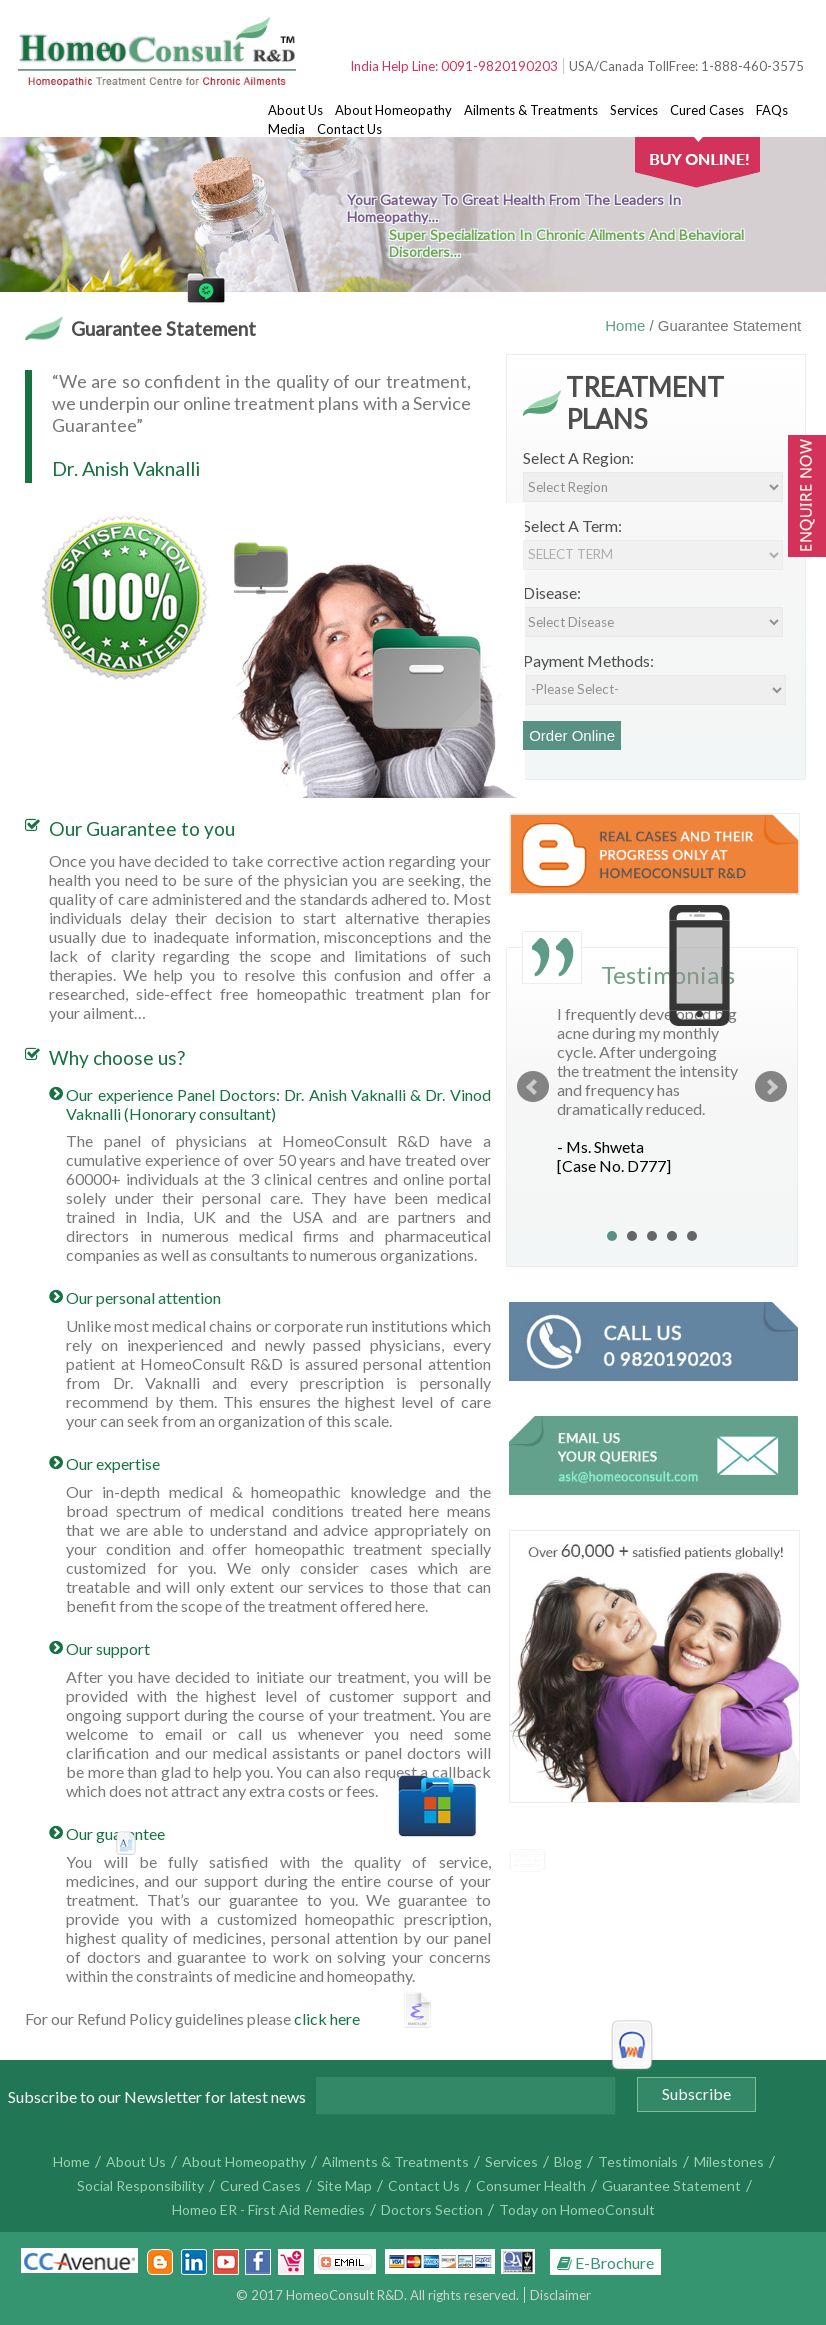 The image size is (826, 2325). What do you see at coordinates (437, 1808) in the screenshot?
I see `open microsoft store downloads folder` at bounding box center [437, 1808].